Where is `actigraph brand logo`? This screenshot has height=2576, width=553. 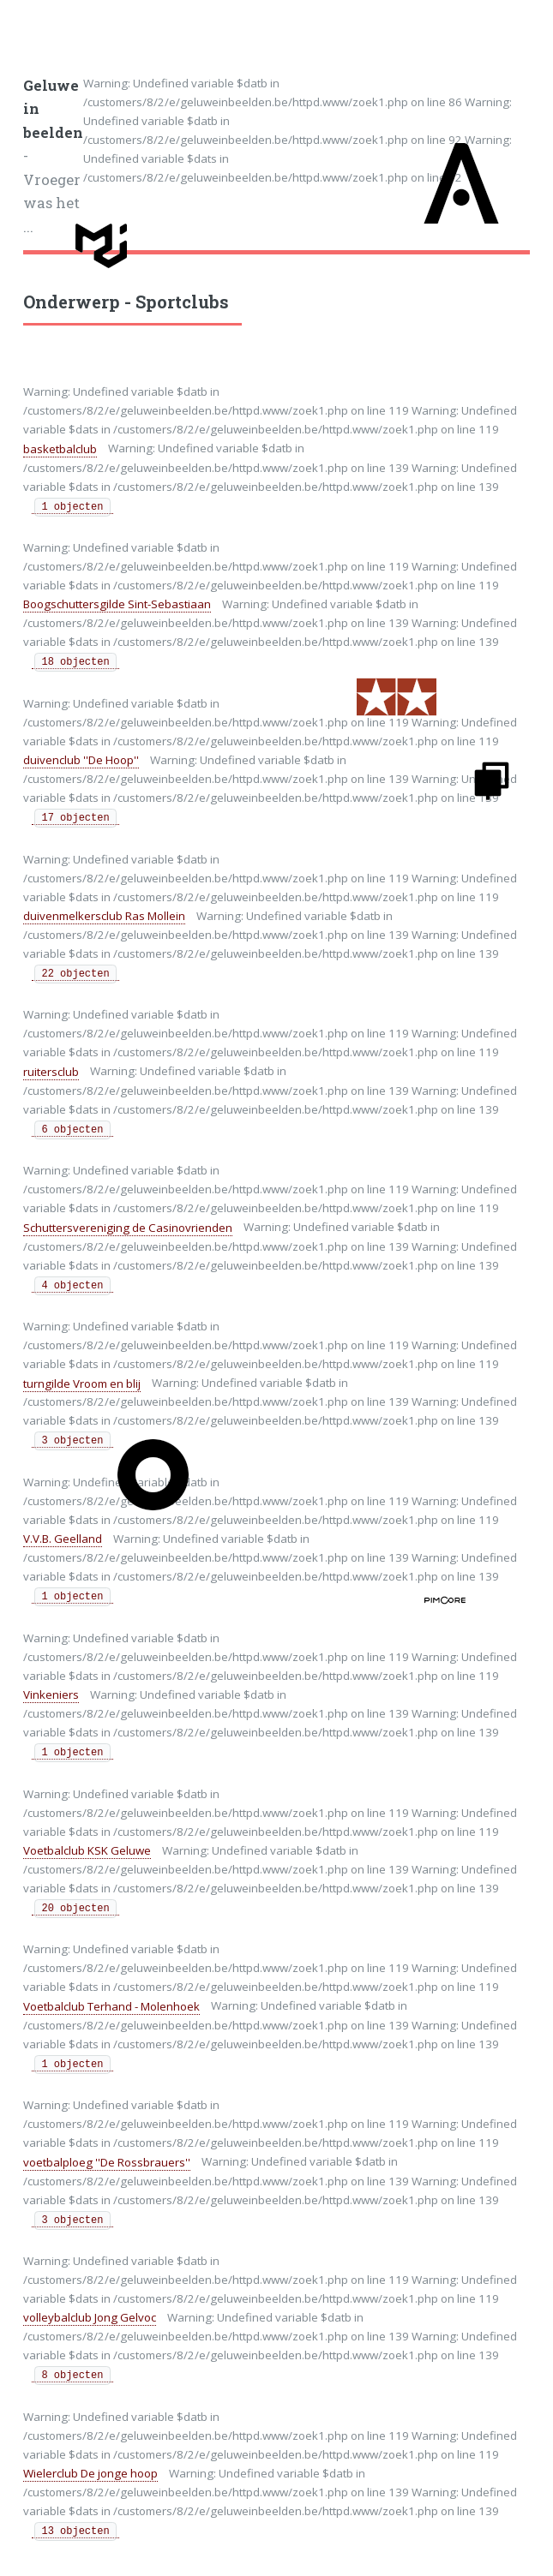
actigraph brand logo is located at coordinates (461, 183).